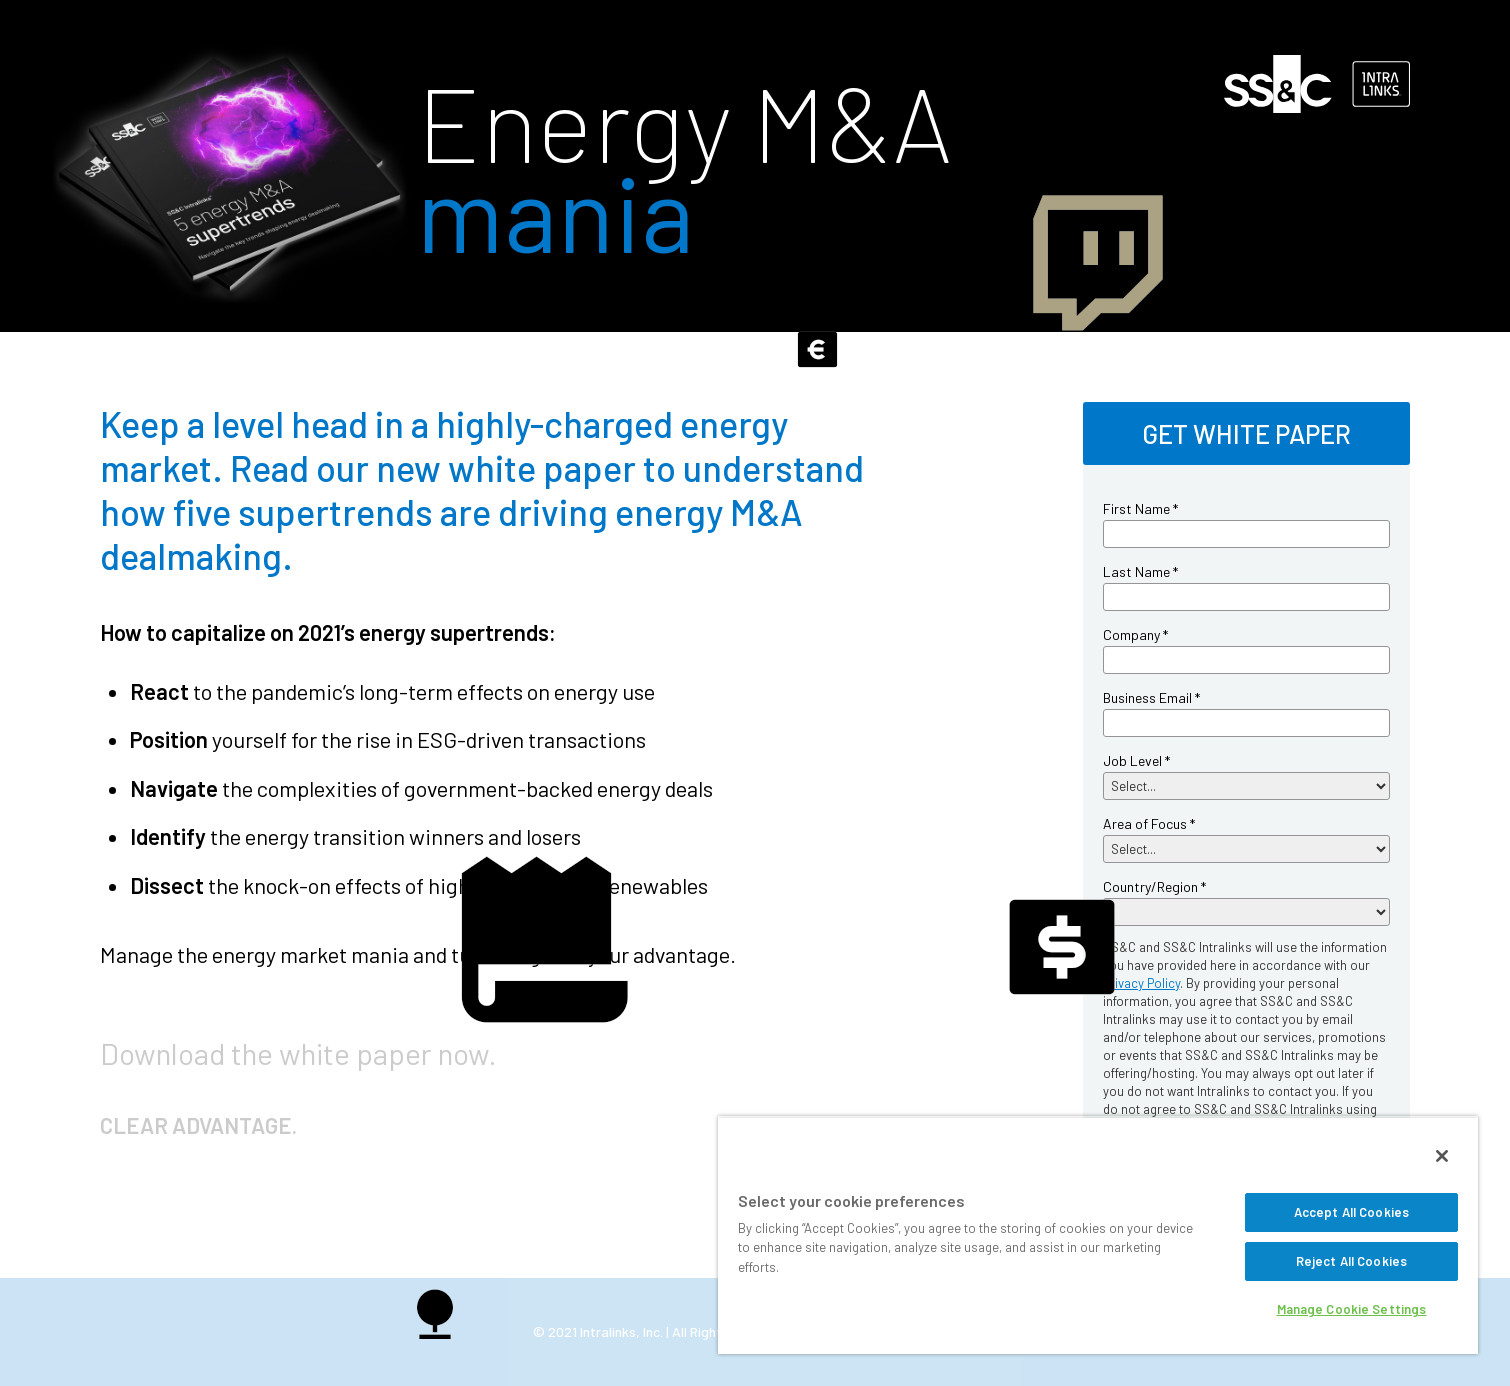 The width and height of the screenshot is (1510, 1386). I want to click on open Twitch app, so click(1098, 260).